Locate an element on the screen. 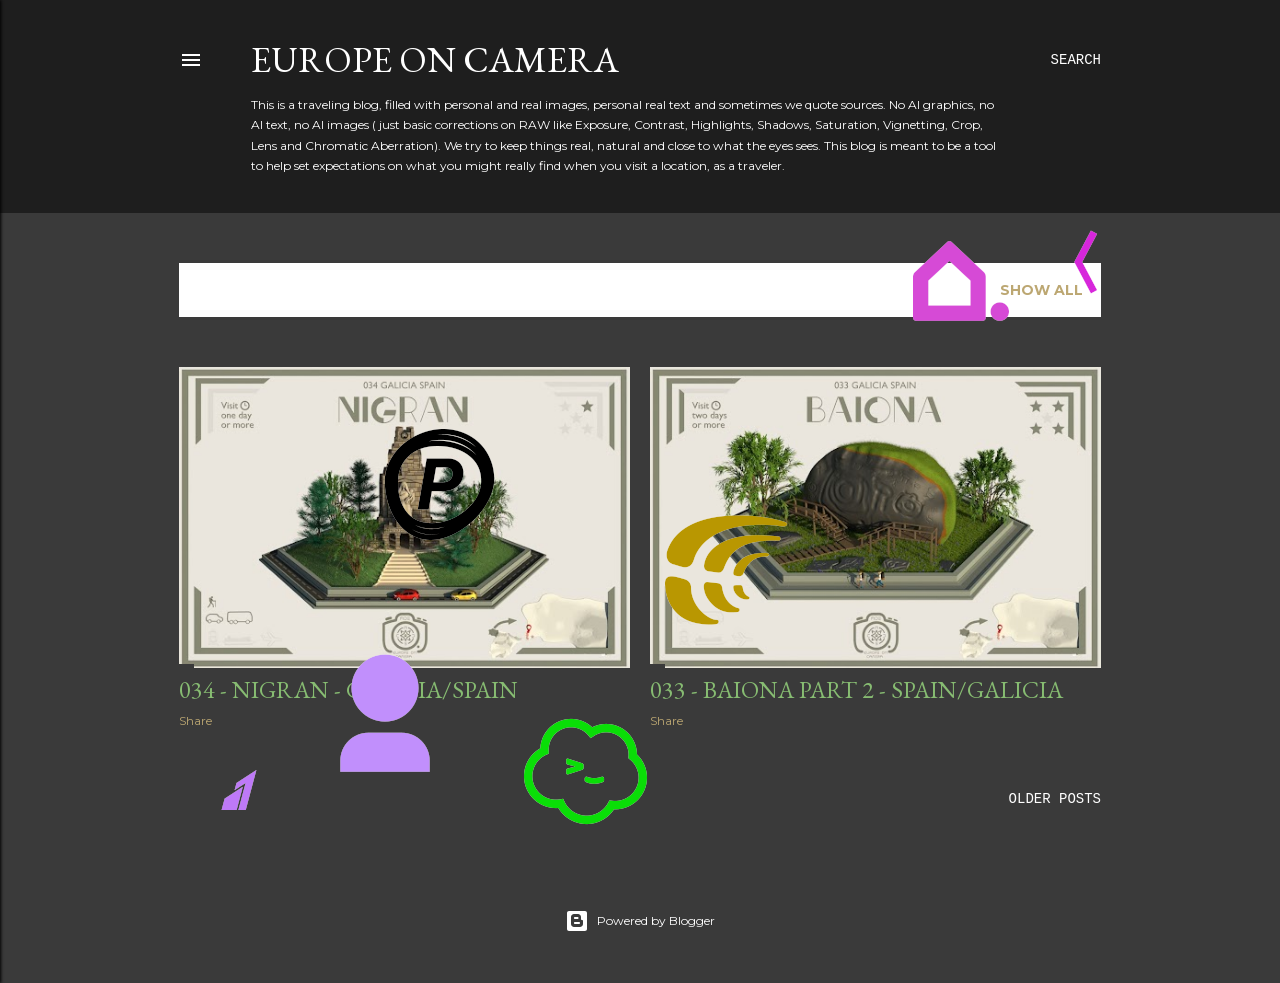  razorpay payment gateway logo is located at coordinates (239, 790).